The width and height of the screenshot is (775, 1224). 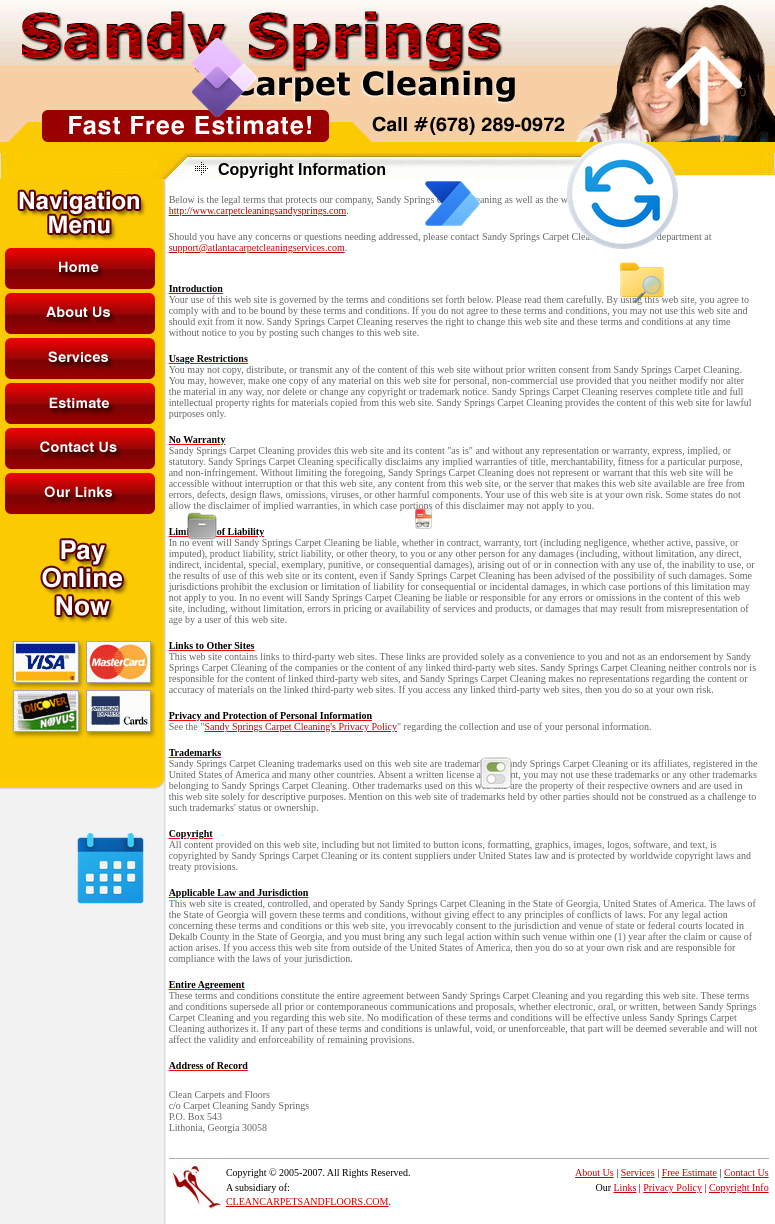 What do you see at coordinates (222, 77) in the screenshot?
I see `open microsoft power apps operations` at bounding box center [222, 77].